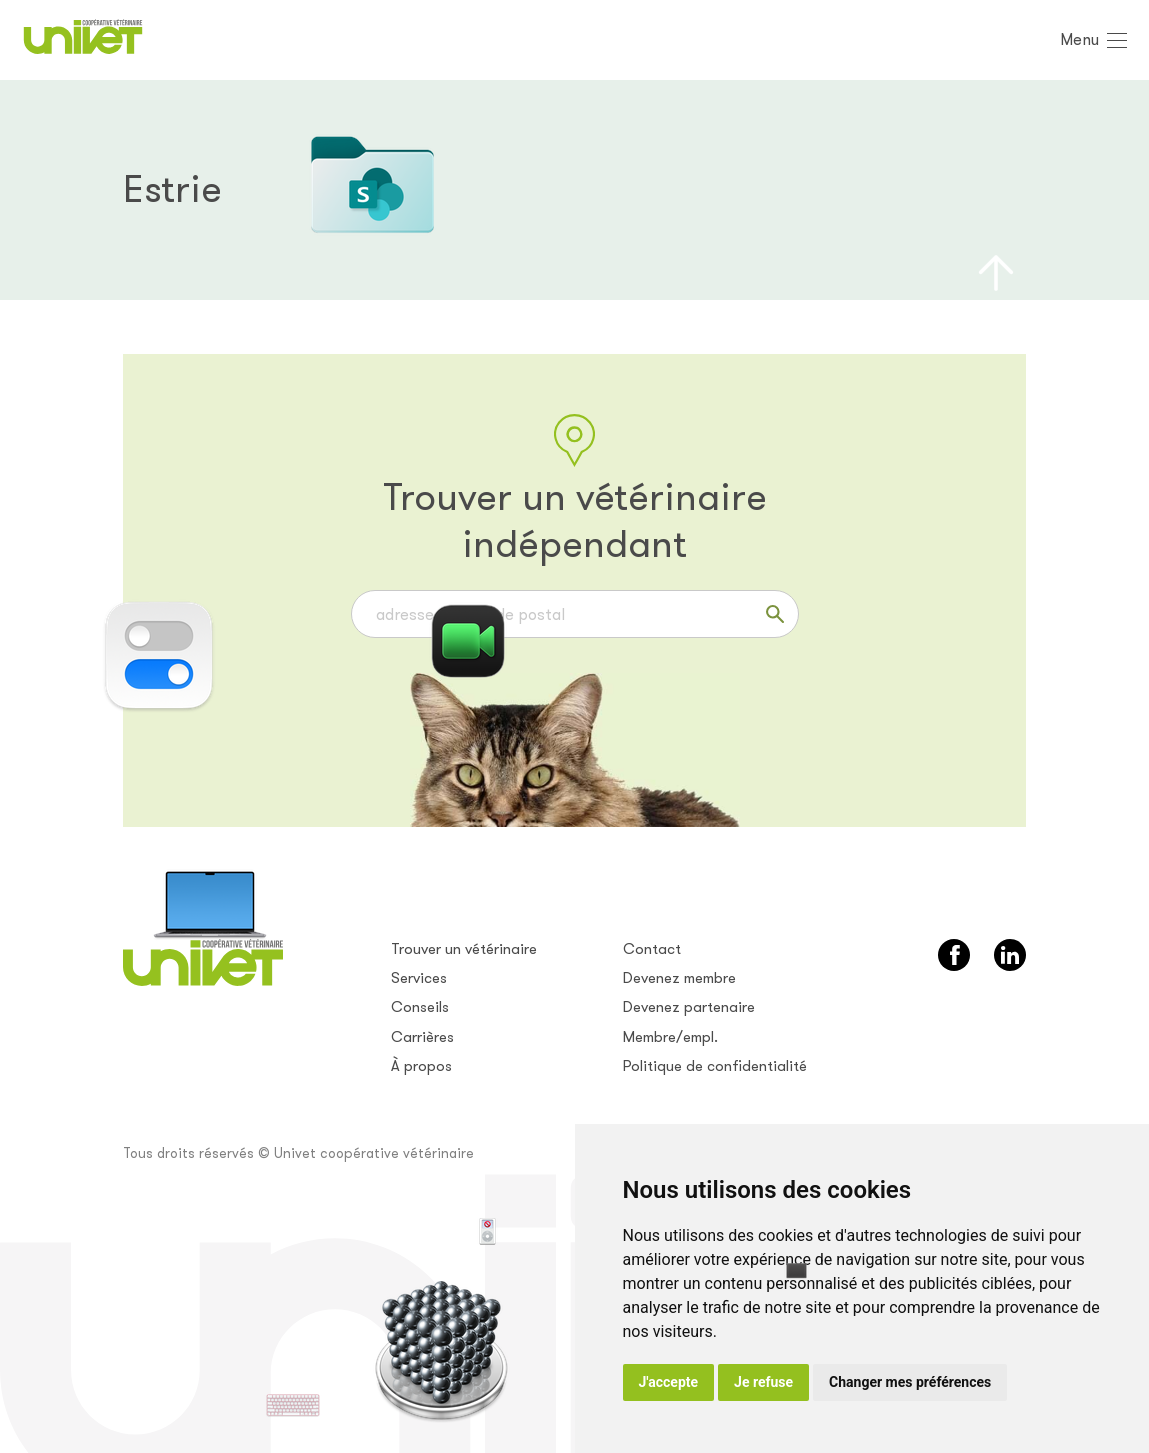  What do you see at coordinates (159, 655) in the screenshot?
I see `open control center to adjust system settings` at bounding box center [159, 655].